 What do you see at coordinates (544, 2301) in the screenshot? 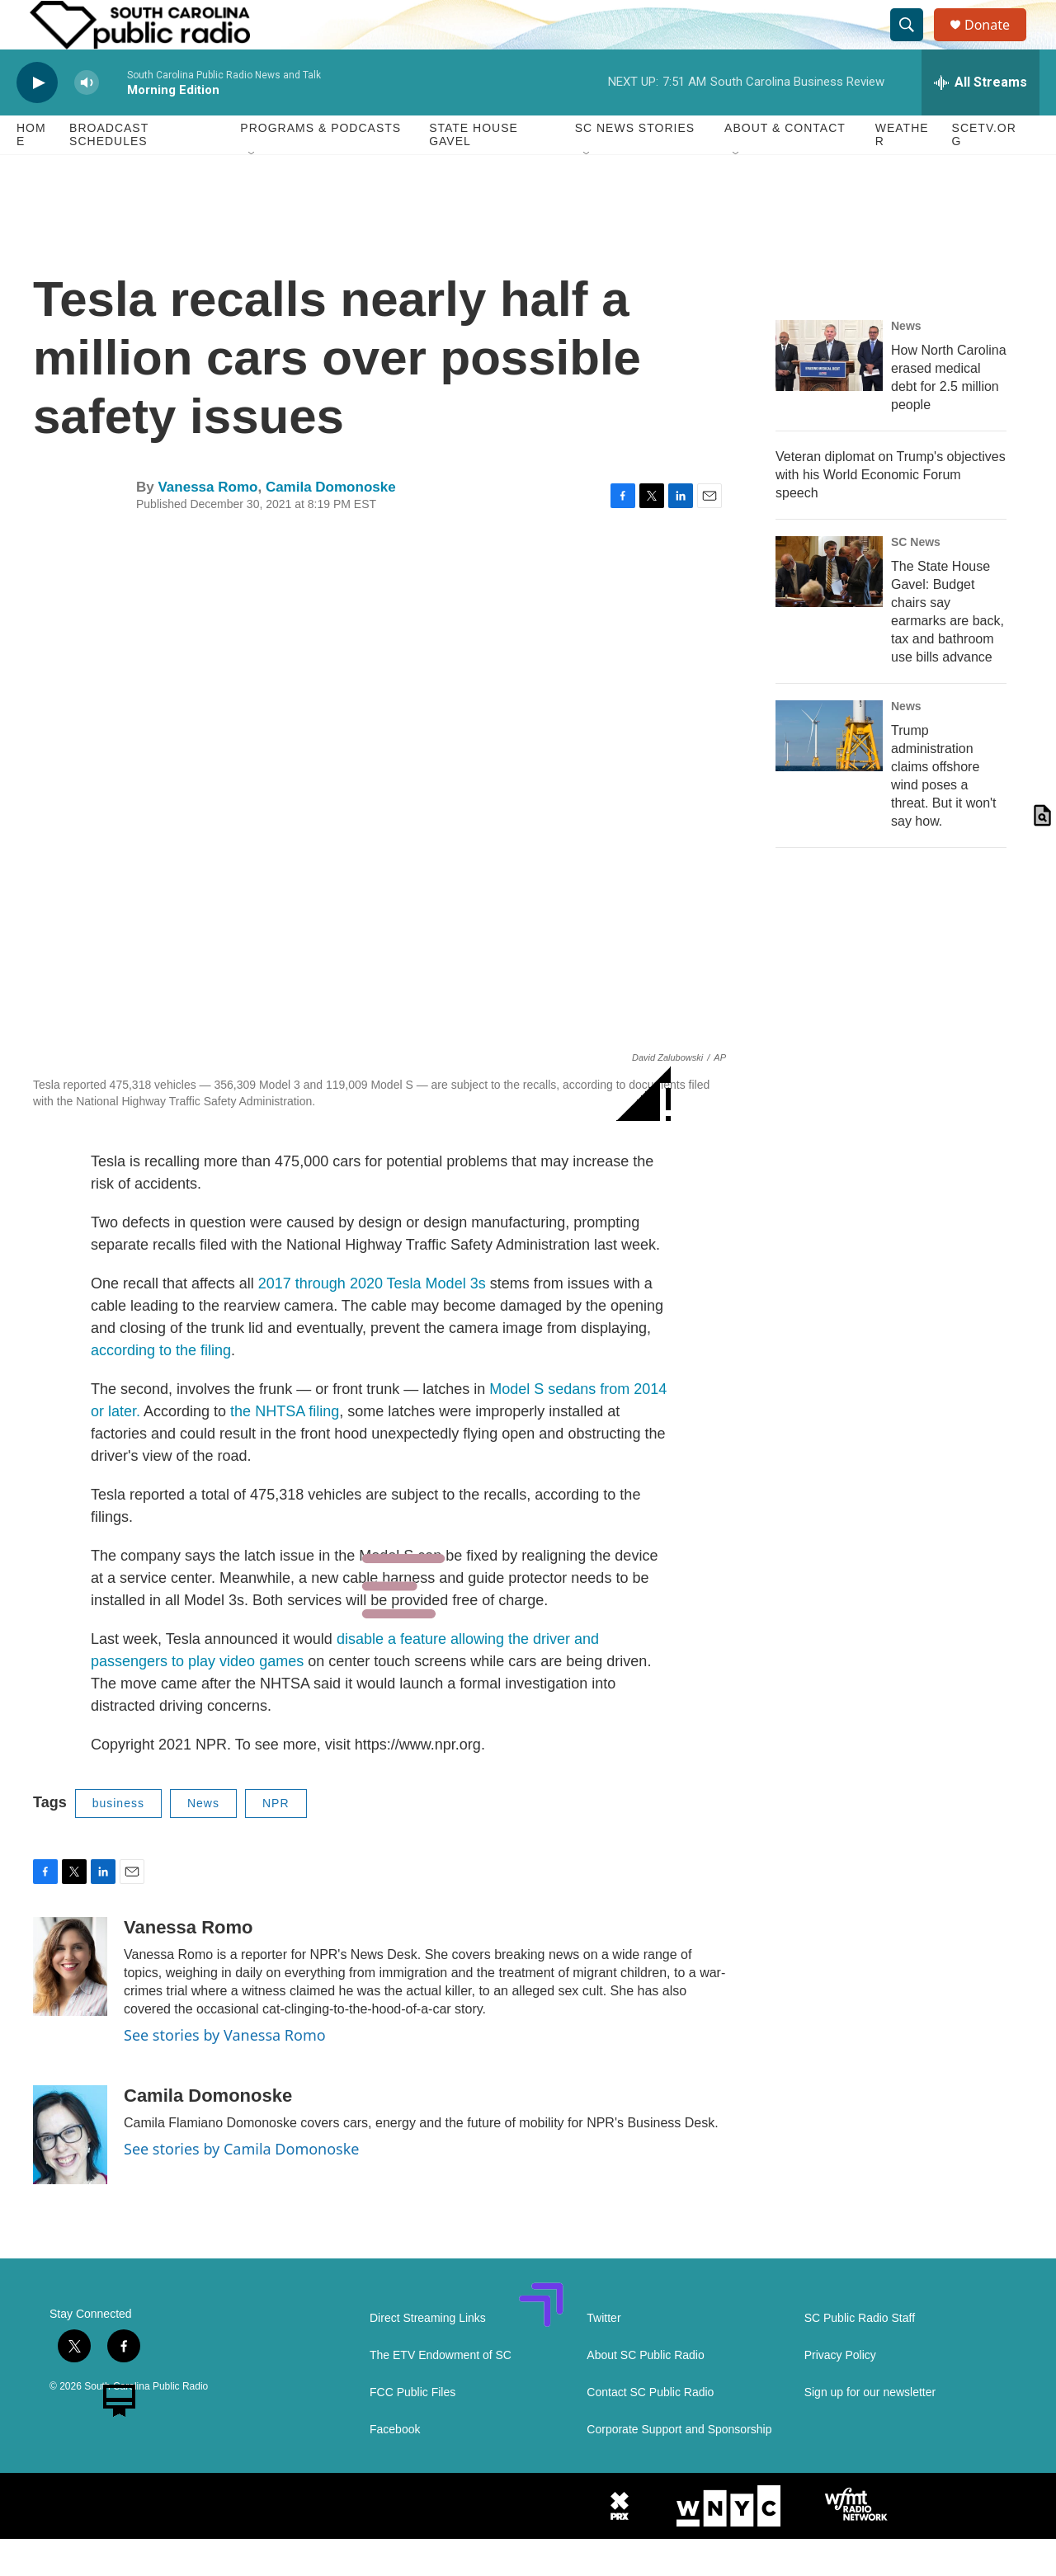
I see `expand content to full screen` at bounding box center [544, 2301].